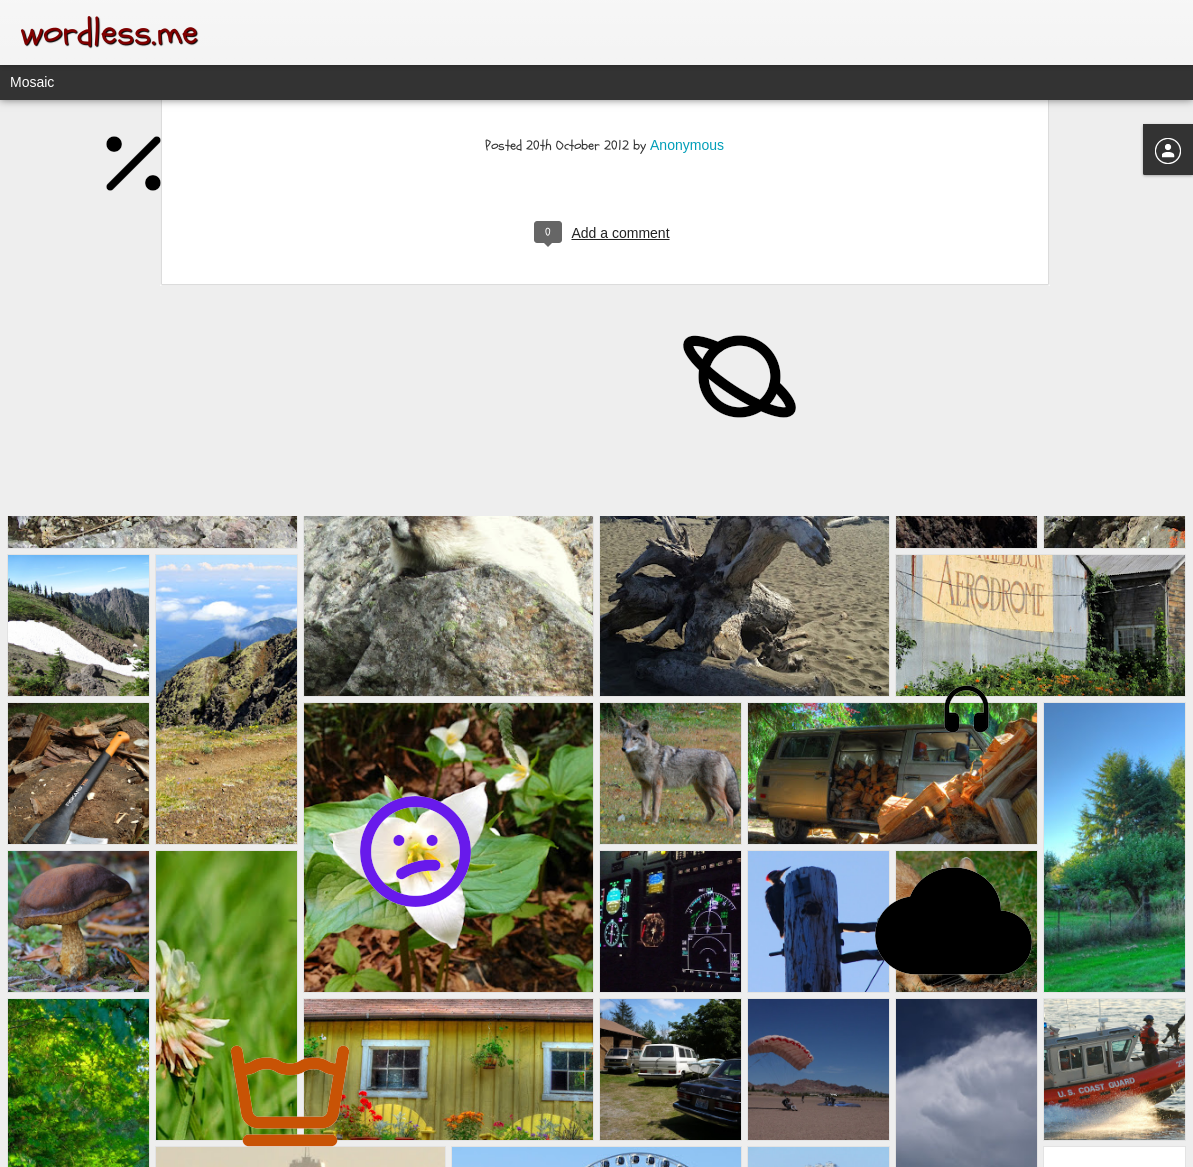  What do you see at coordinates (415, 851) in the screenshot?
I see `indicates a confused or uncertain state` at bounding box center [415, 851].